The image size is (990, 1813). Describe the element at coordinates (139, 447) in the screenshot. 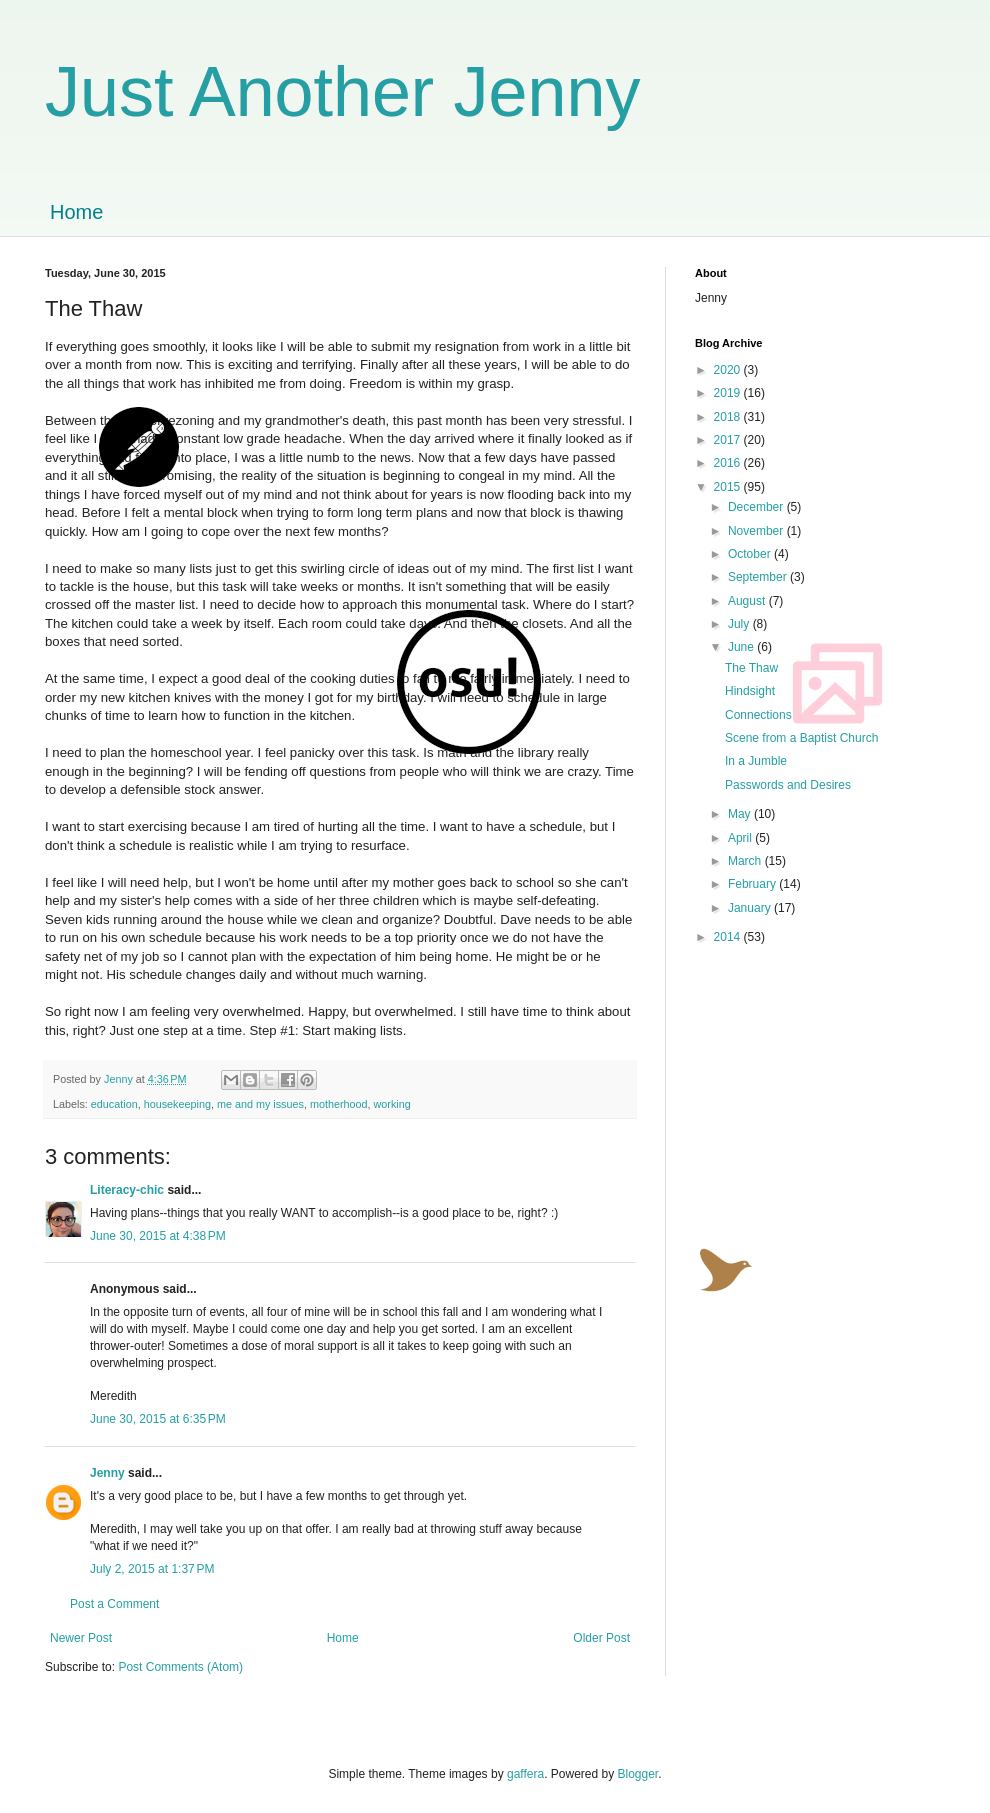

I see `open postman API development tool` at that location.